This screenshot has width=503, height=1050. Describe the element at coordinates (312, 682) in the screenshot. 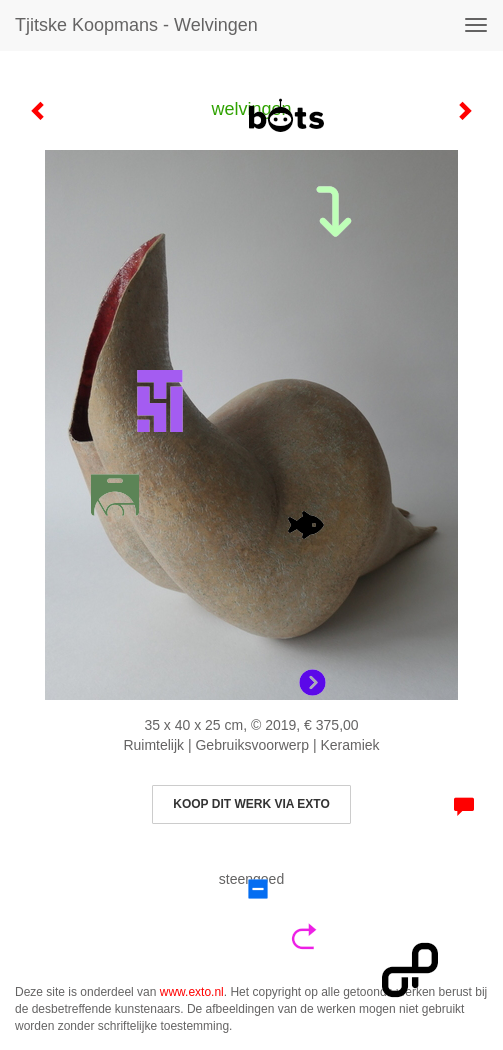

I see `go to next item or page` at that location.